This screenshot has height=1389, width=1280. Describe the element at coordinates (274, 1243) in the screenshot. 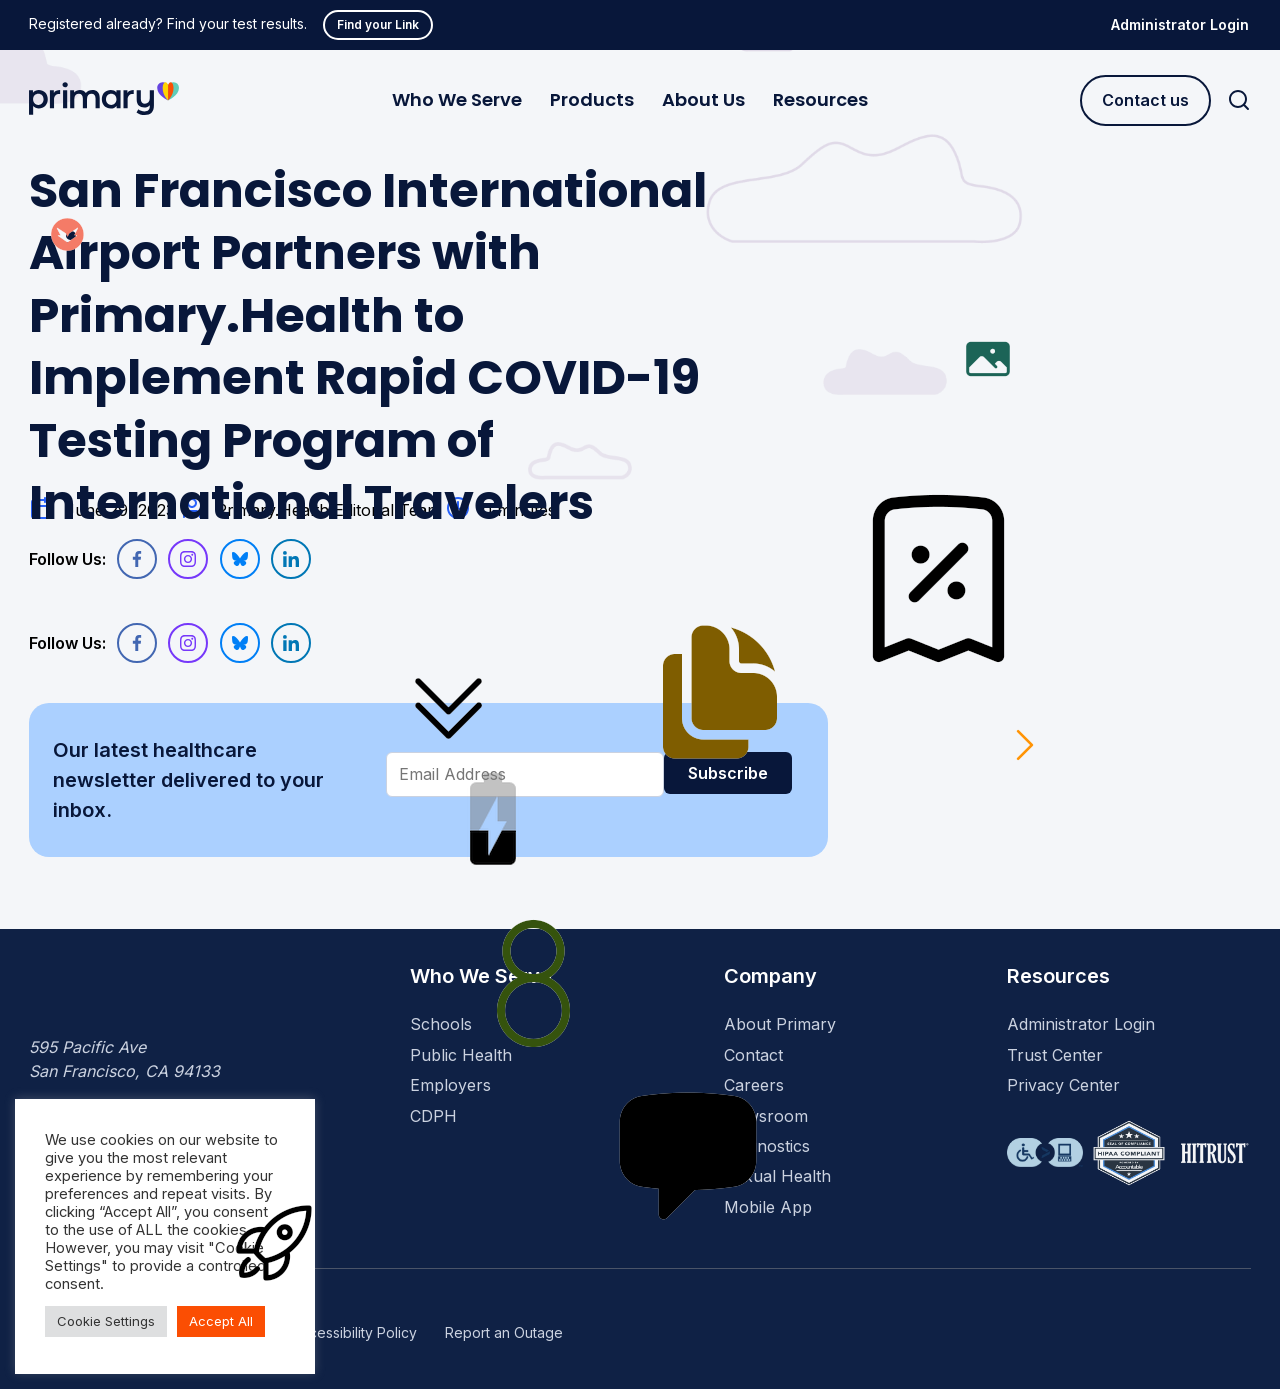

I see `launch or deploy a project` at that location.